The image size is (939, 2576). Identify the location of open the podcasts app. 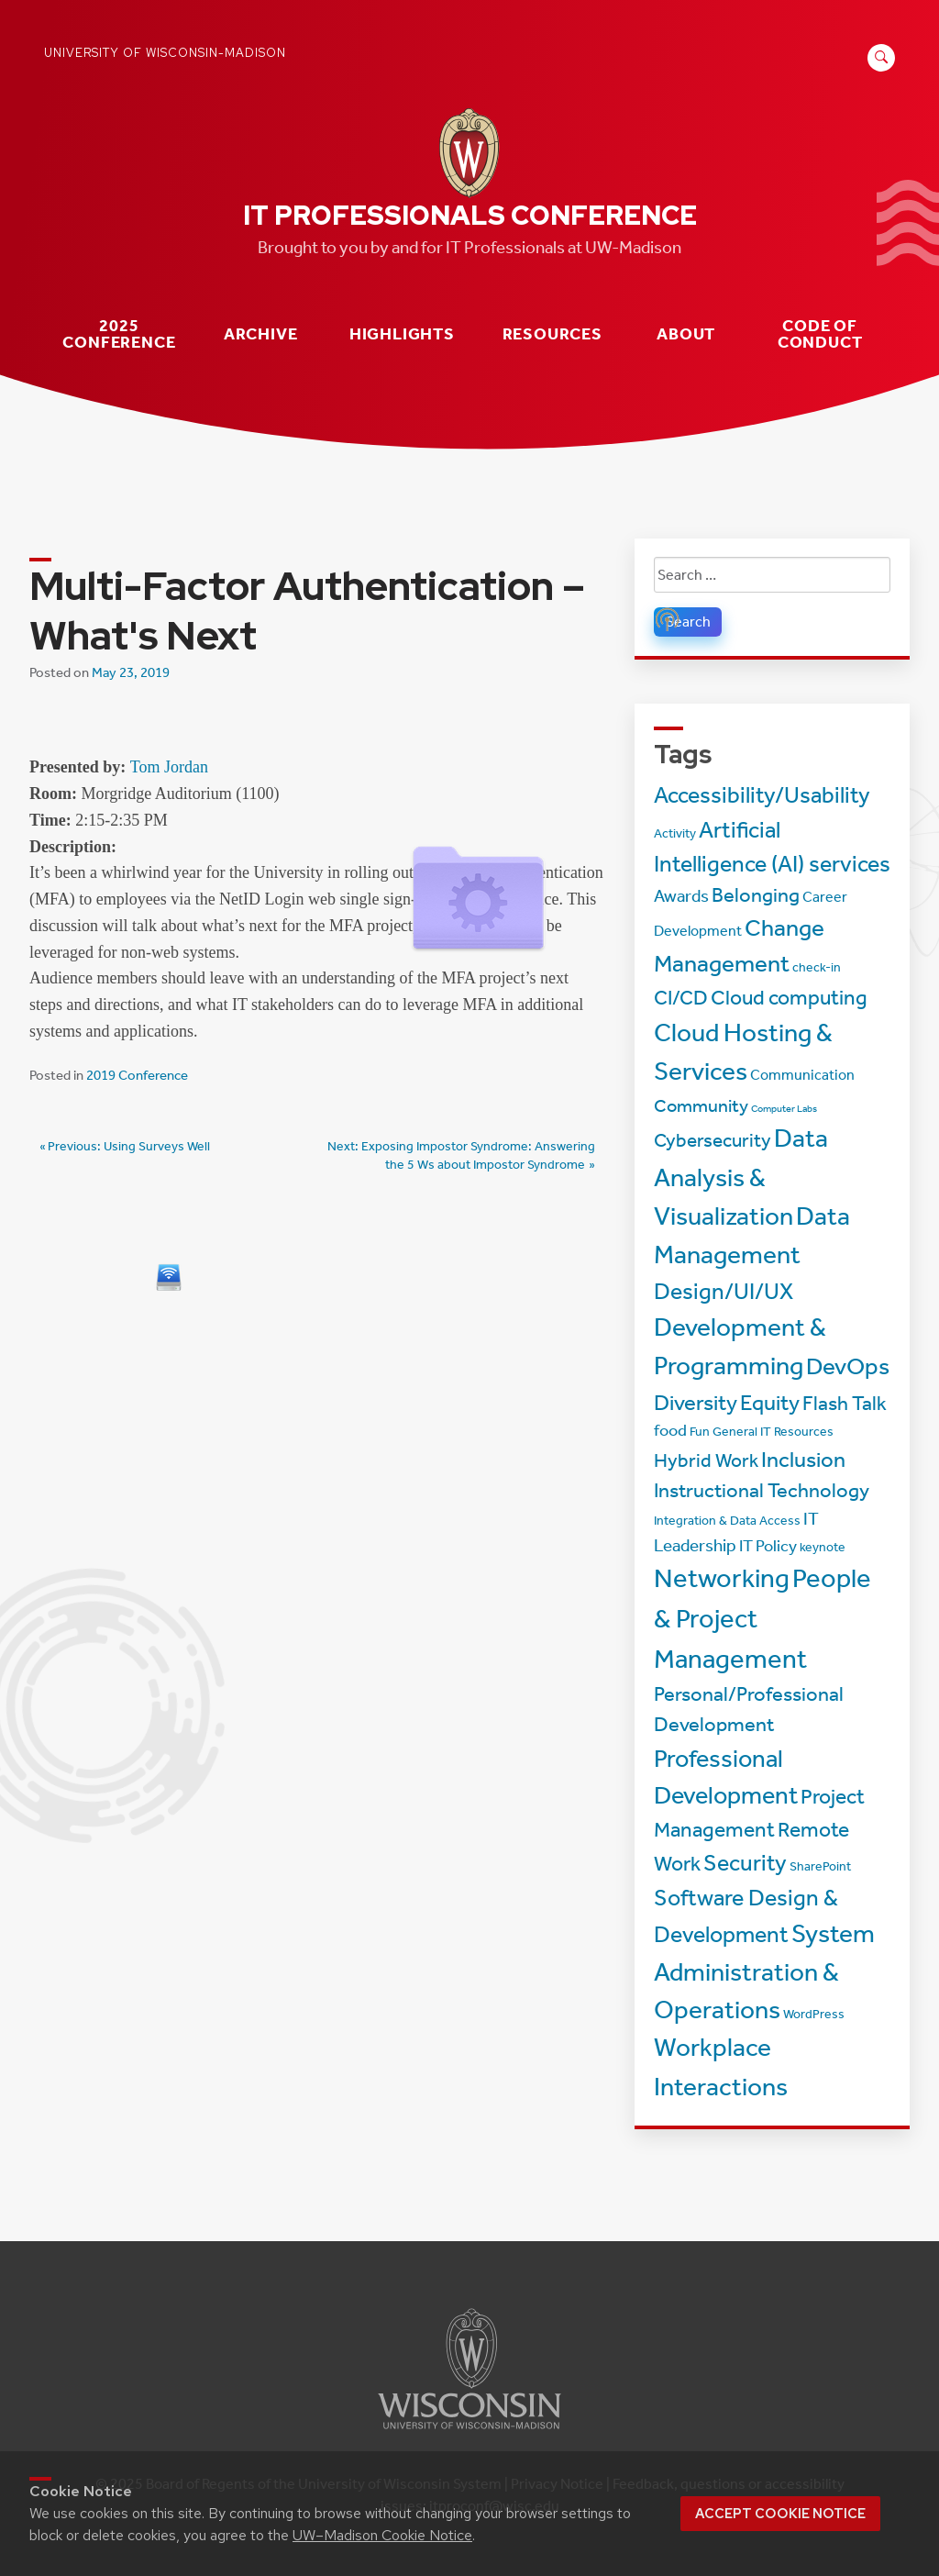
(668, 618).